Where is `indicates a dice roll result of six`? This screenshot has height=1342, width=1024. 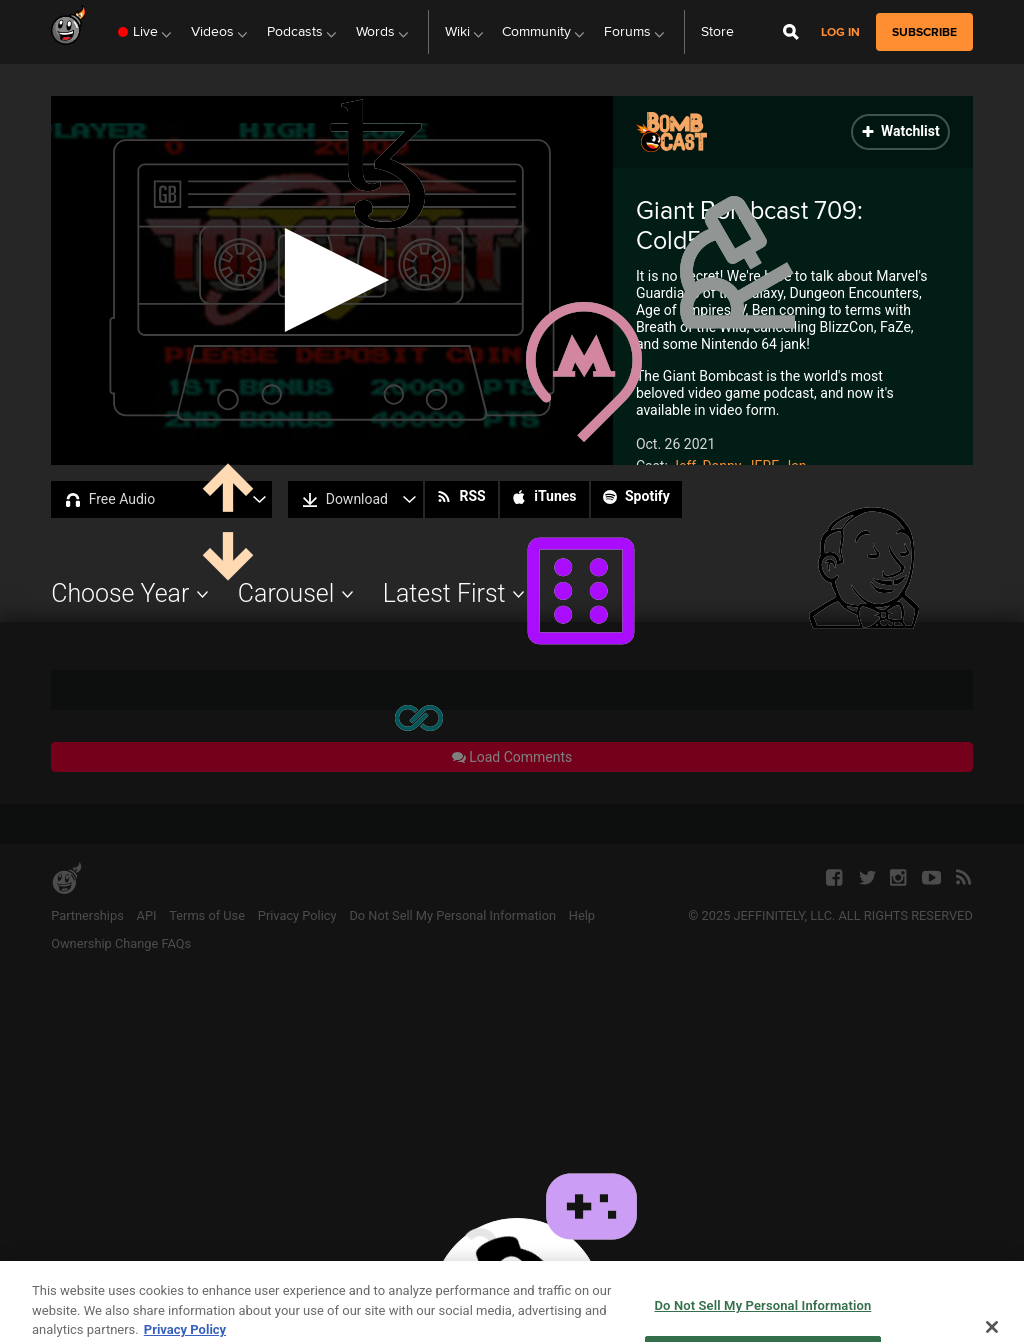
indicates a dice roll result of six is located at coordinates (581, 591).